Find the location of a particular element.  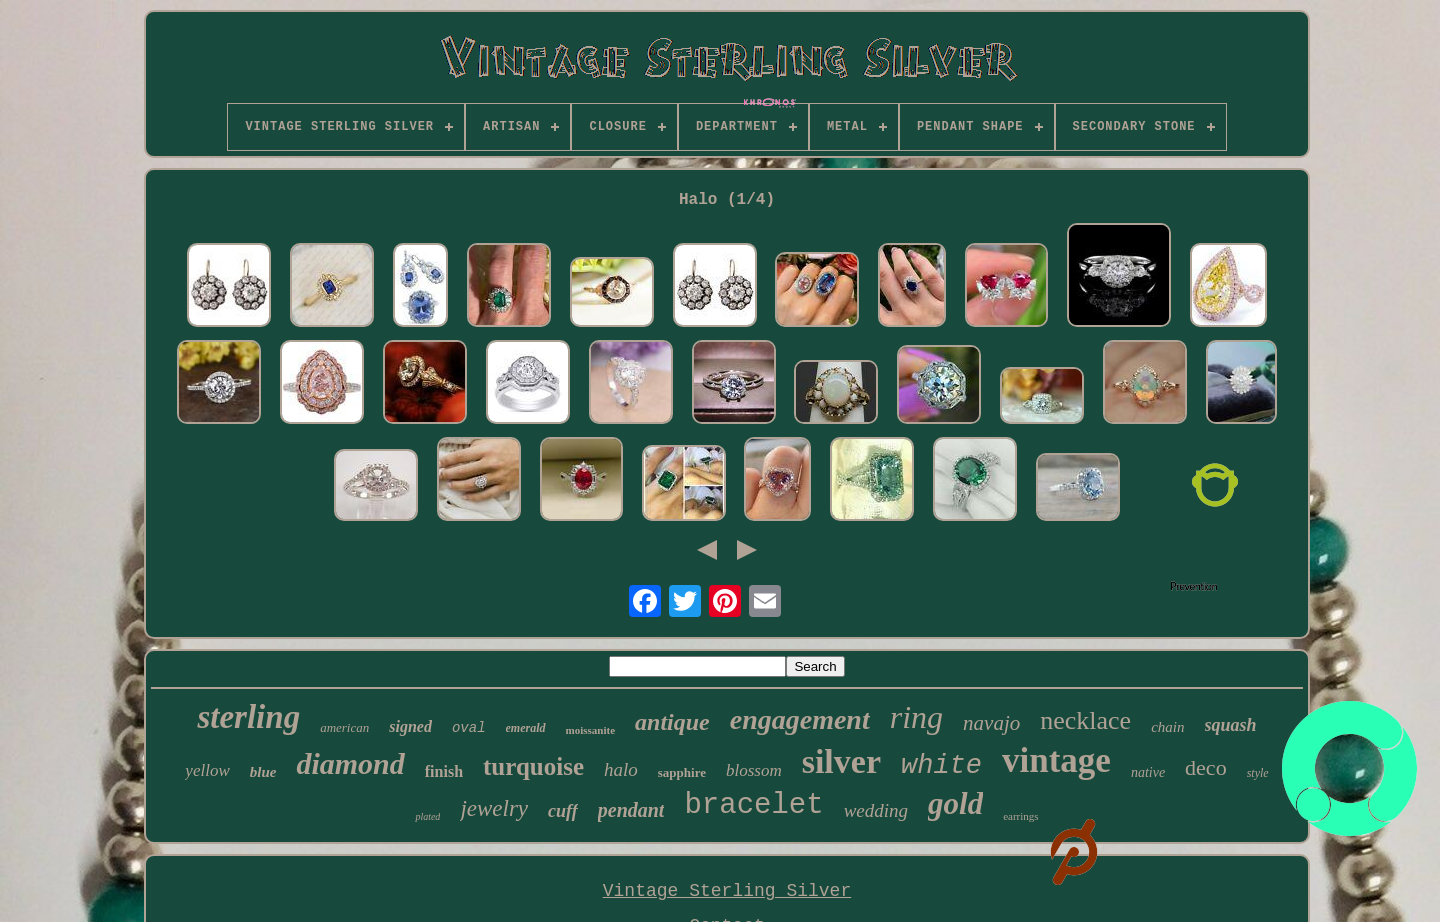

khronos group company logo is located at coordinates (770, 103).